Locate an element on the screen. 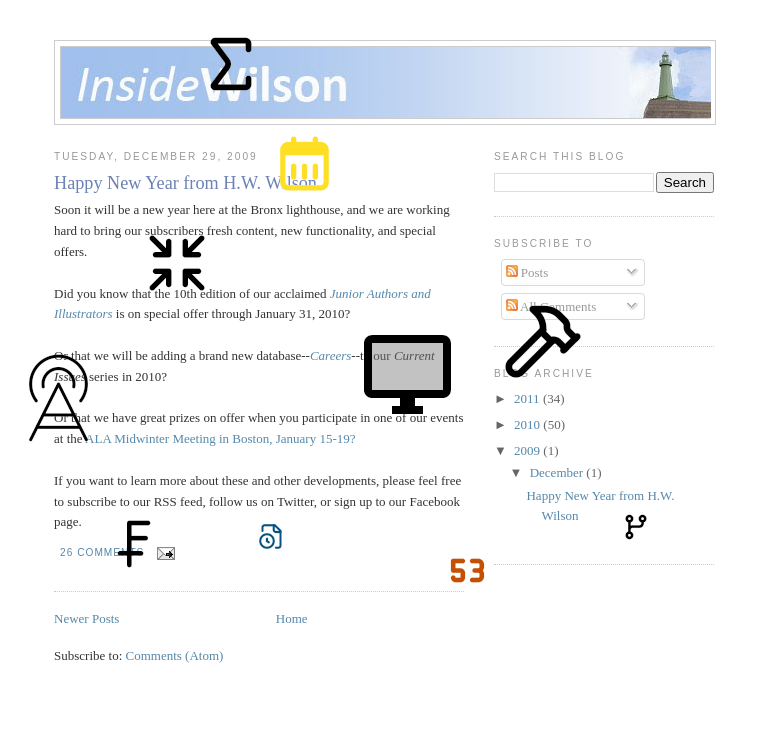  view file history or recent changes is located at coordinates (271, 536).